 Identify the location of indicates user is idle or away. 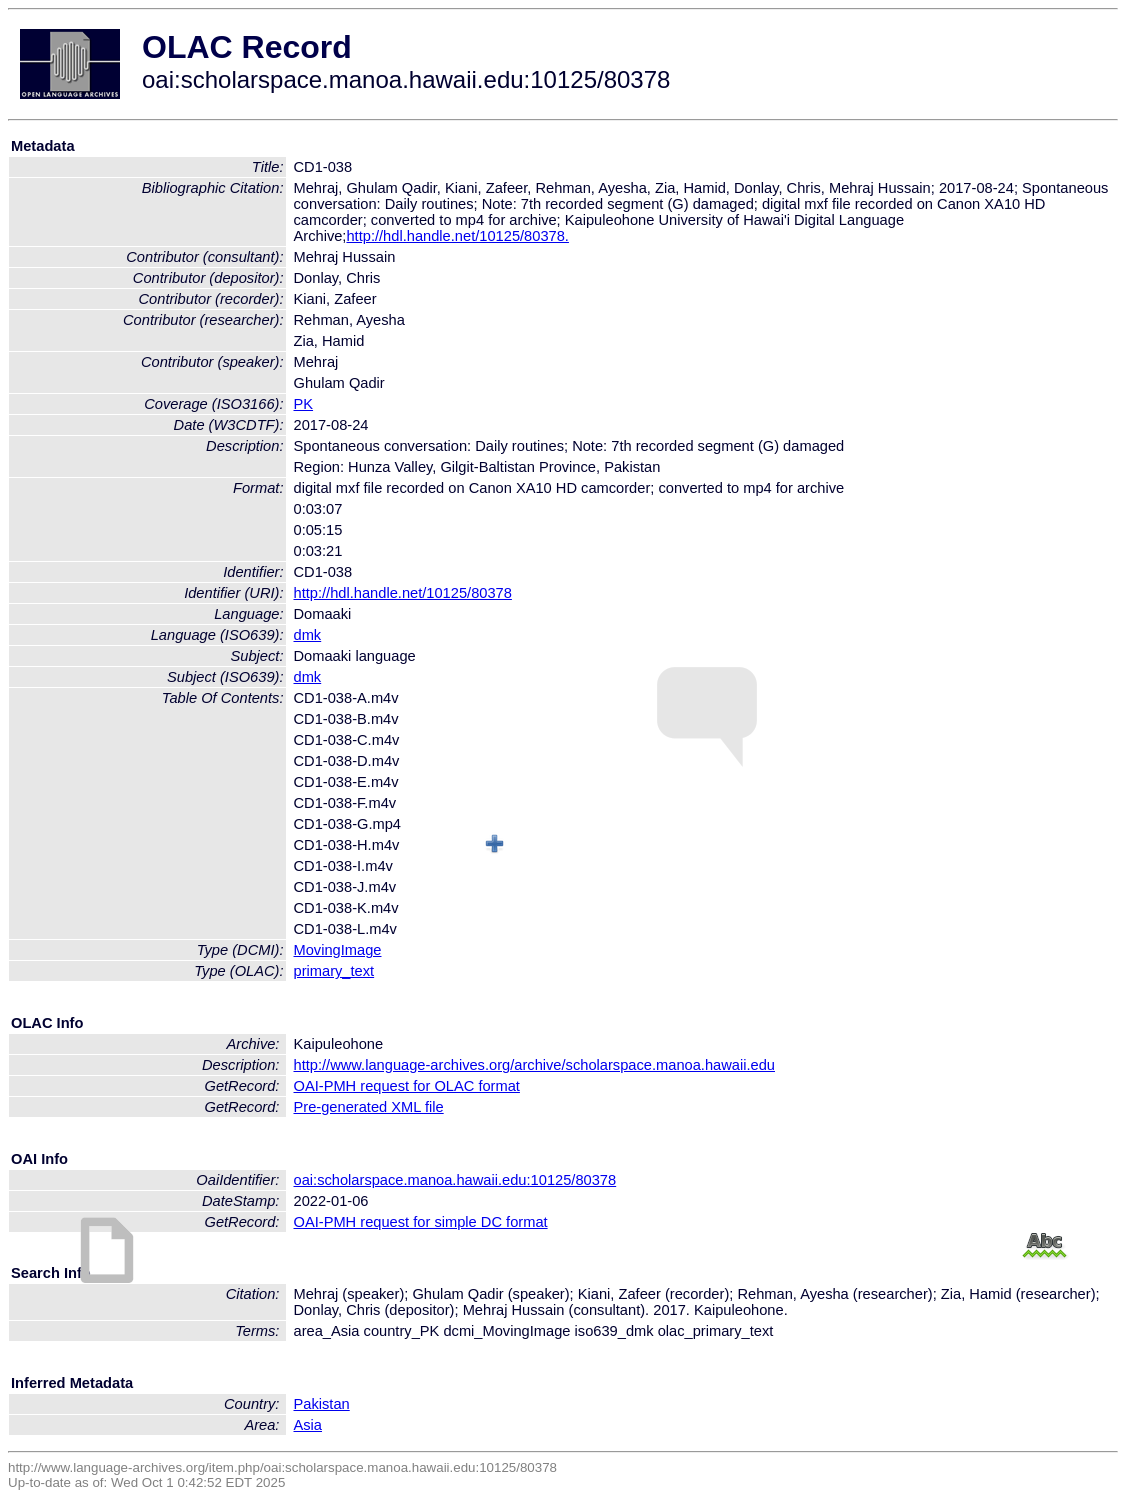
(707, 717).